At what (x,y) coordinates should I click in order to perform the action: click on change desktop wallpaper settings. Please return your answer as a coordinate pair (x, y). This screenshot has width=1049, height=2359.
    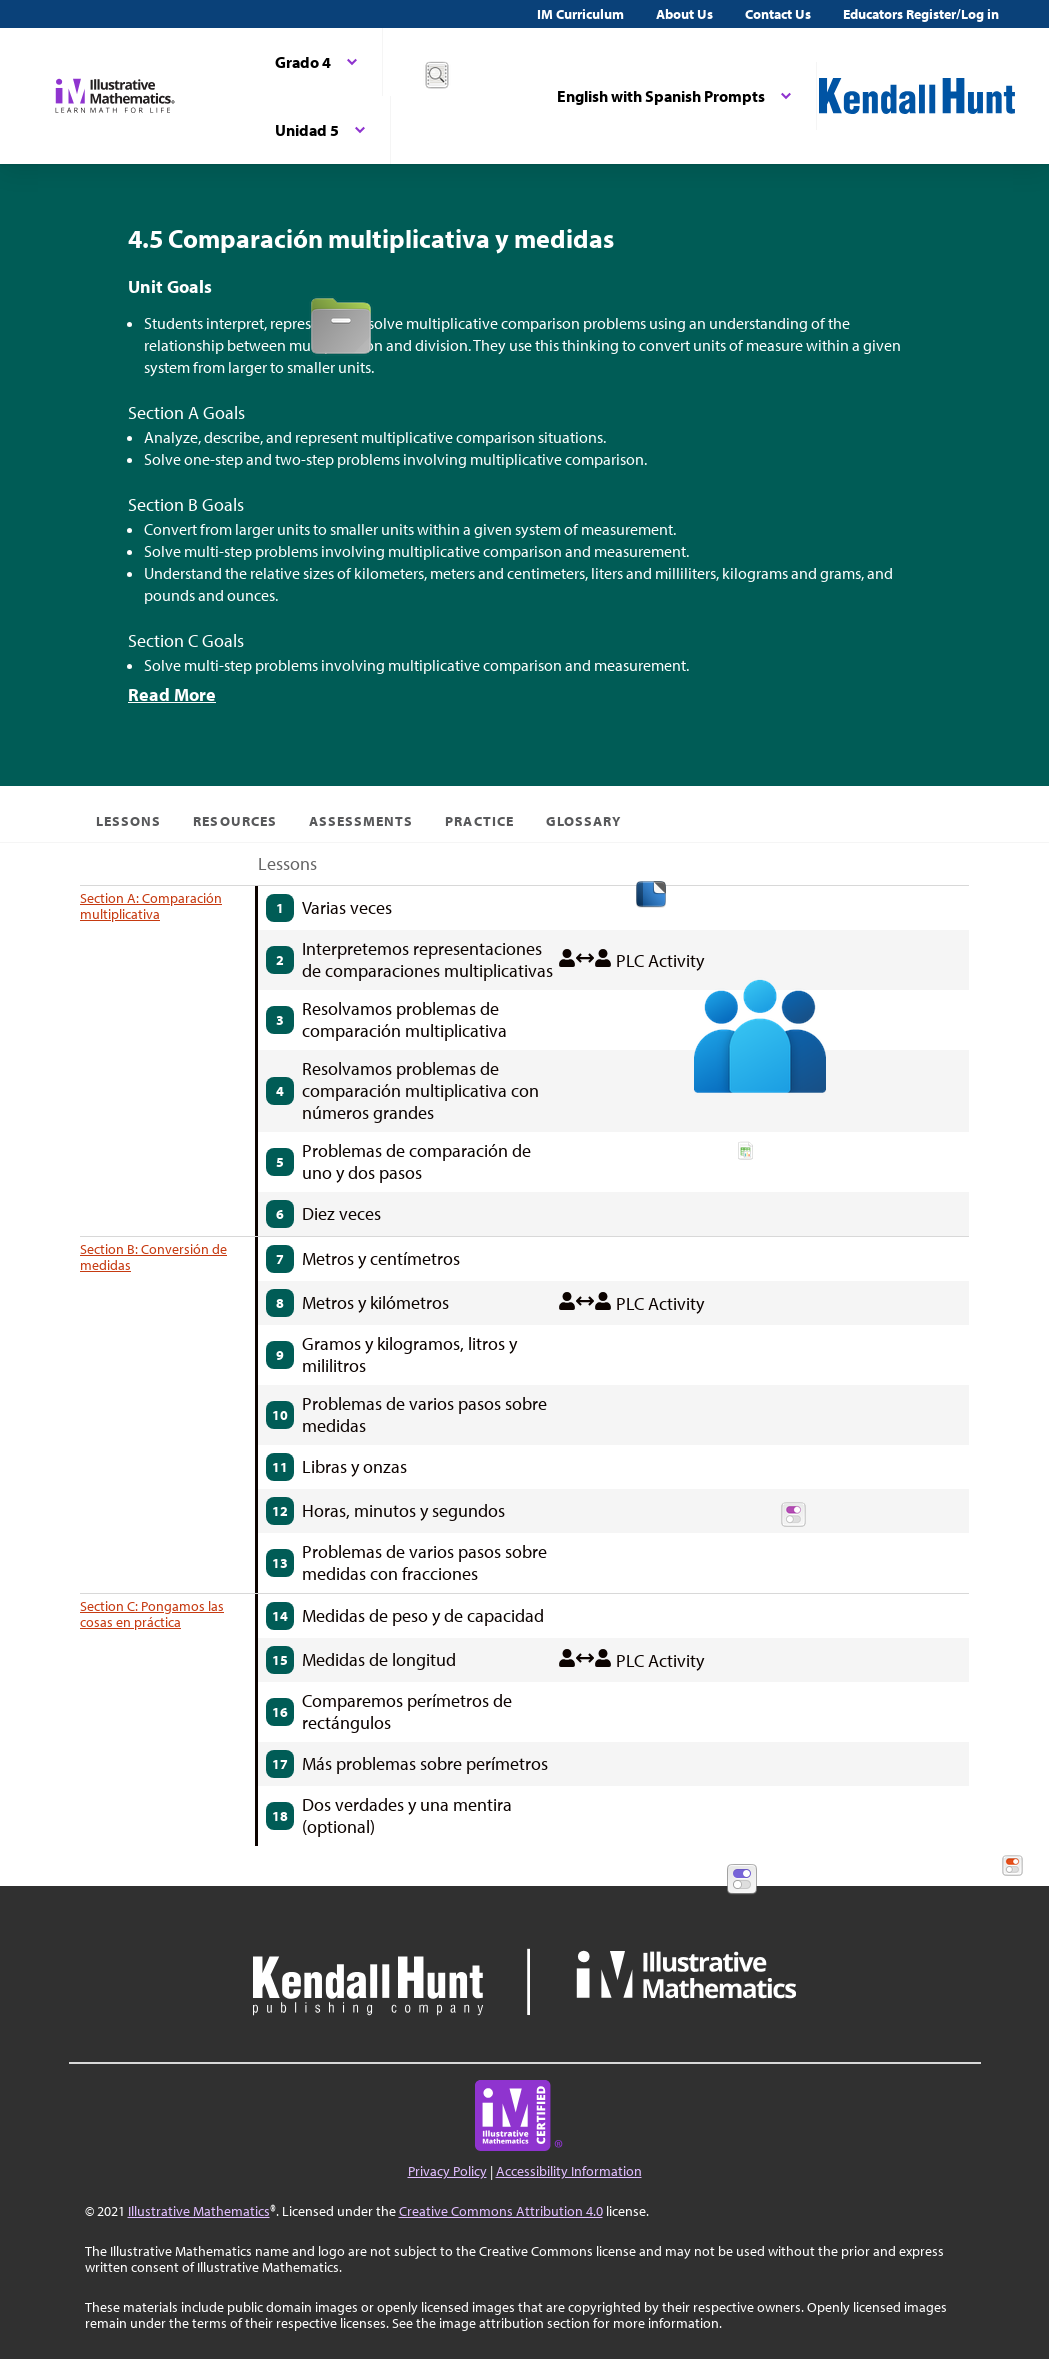
    Looking at the image, I should click on (651, 893).